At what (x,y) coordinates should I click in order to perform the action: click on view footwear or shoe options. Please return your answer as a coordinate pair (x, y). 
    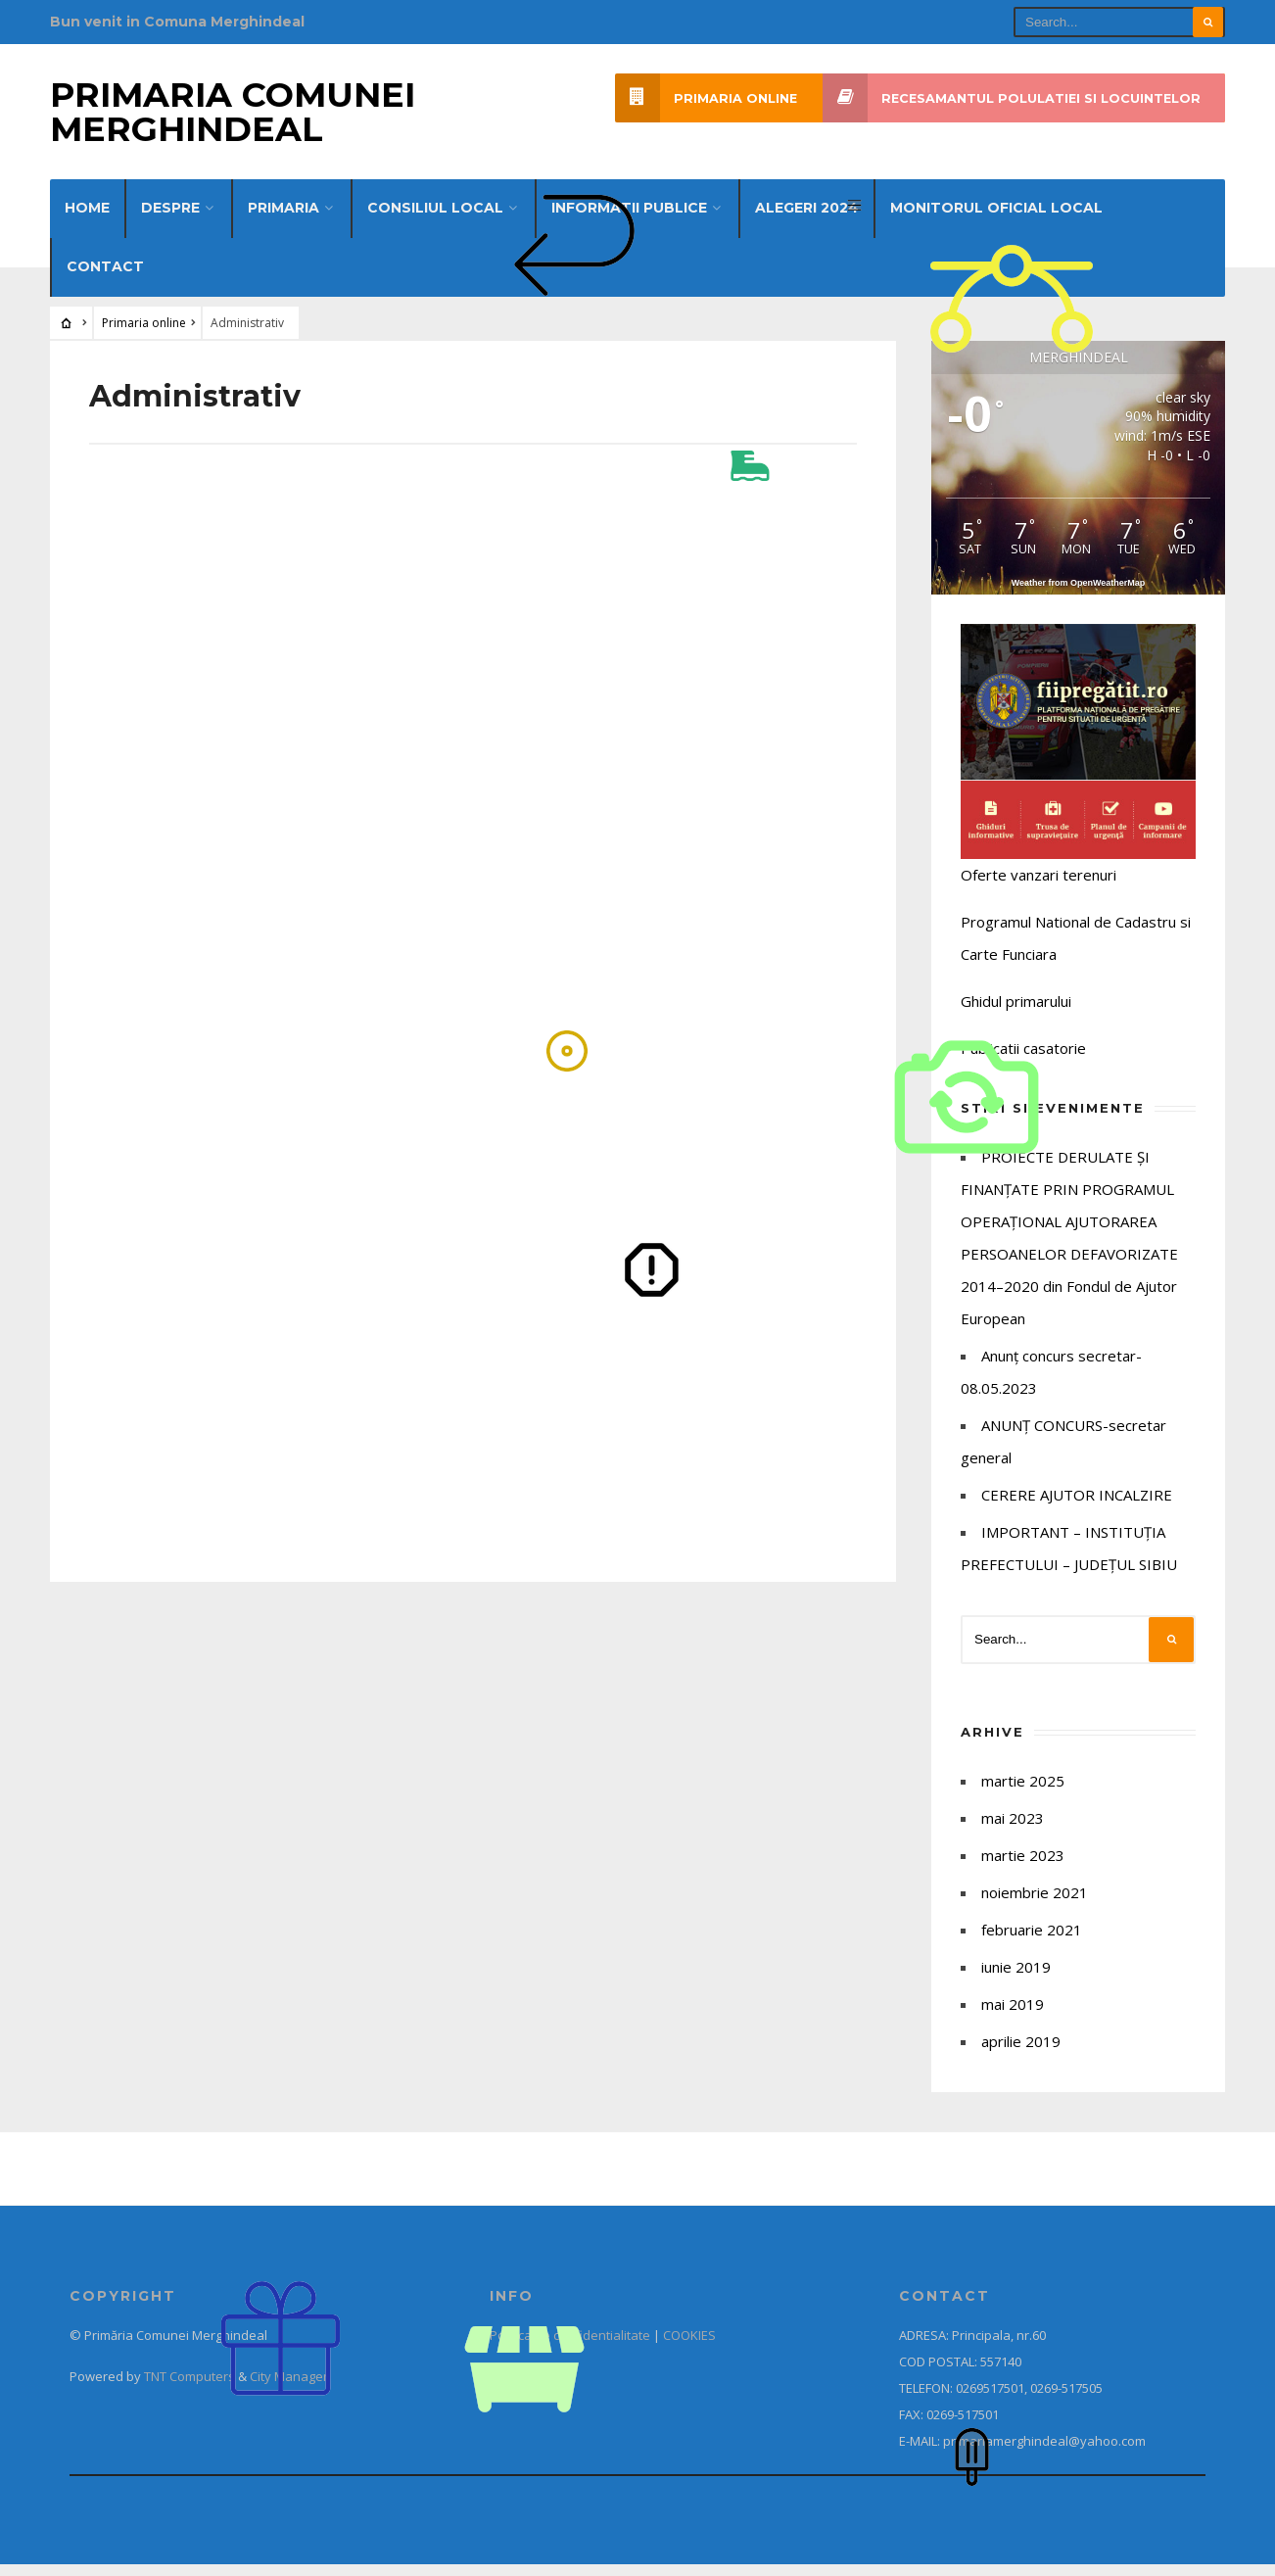
    Looking at the image, I should click on (748, 465).